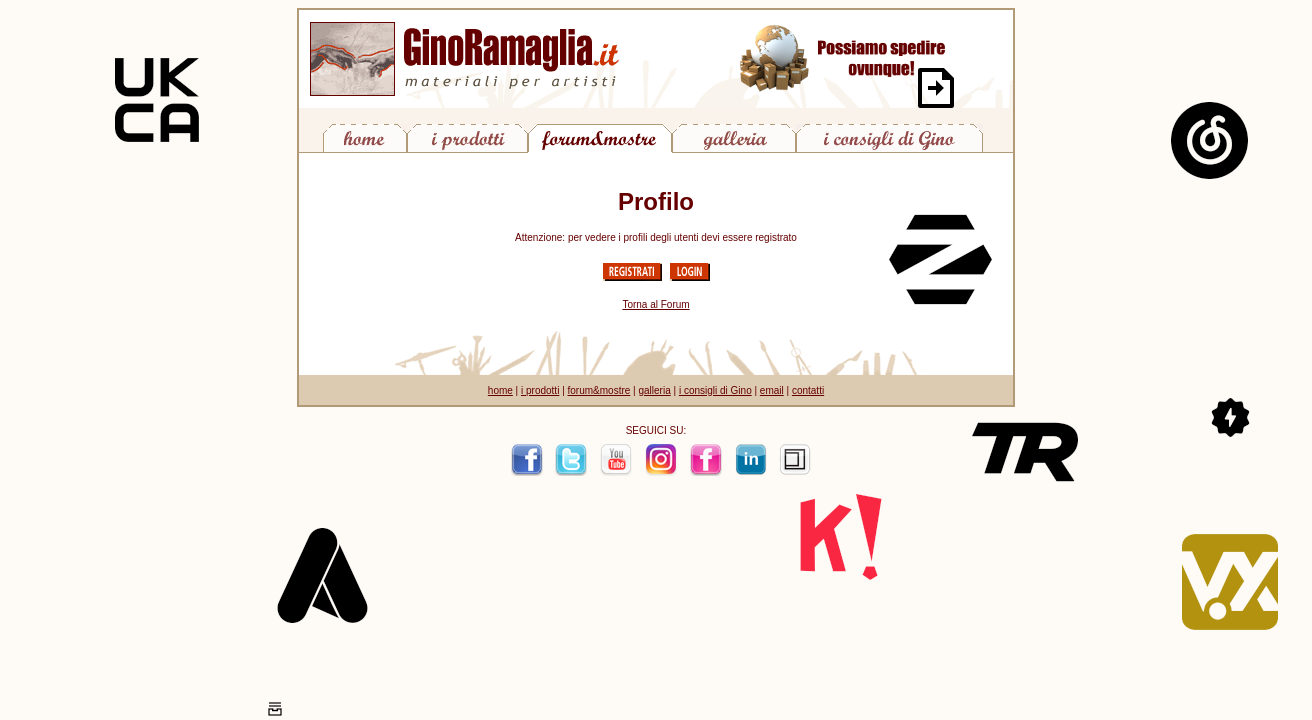 The width and height of the screenshot is (1312, 720). I want to click on open the TrainerRoad cycling training app, so click(1025, 452).